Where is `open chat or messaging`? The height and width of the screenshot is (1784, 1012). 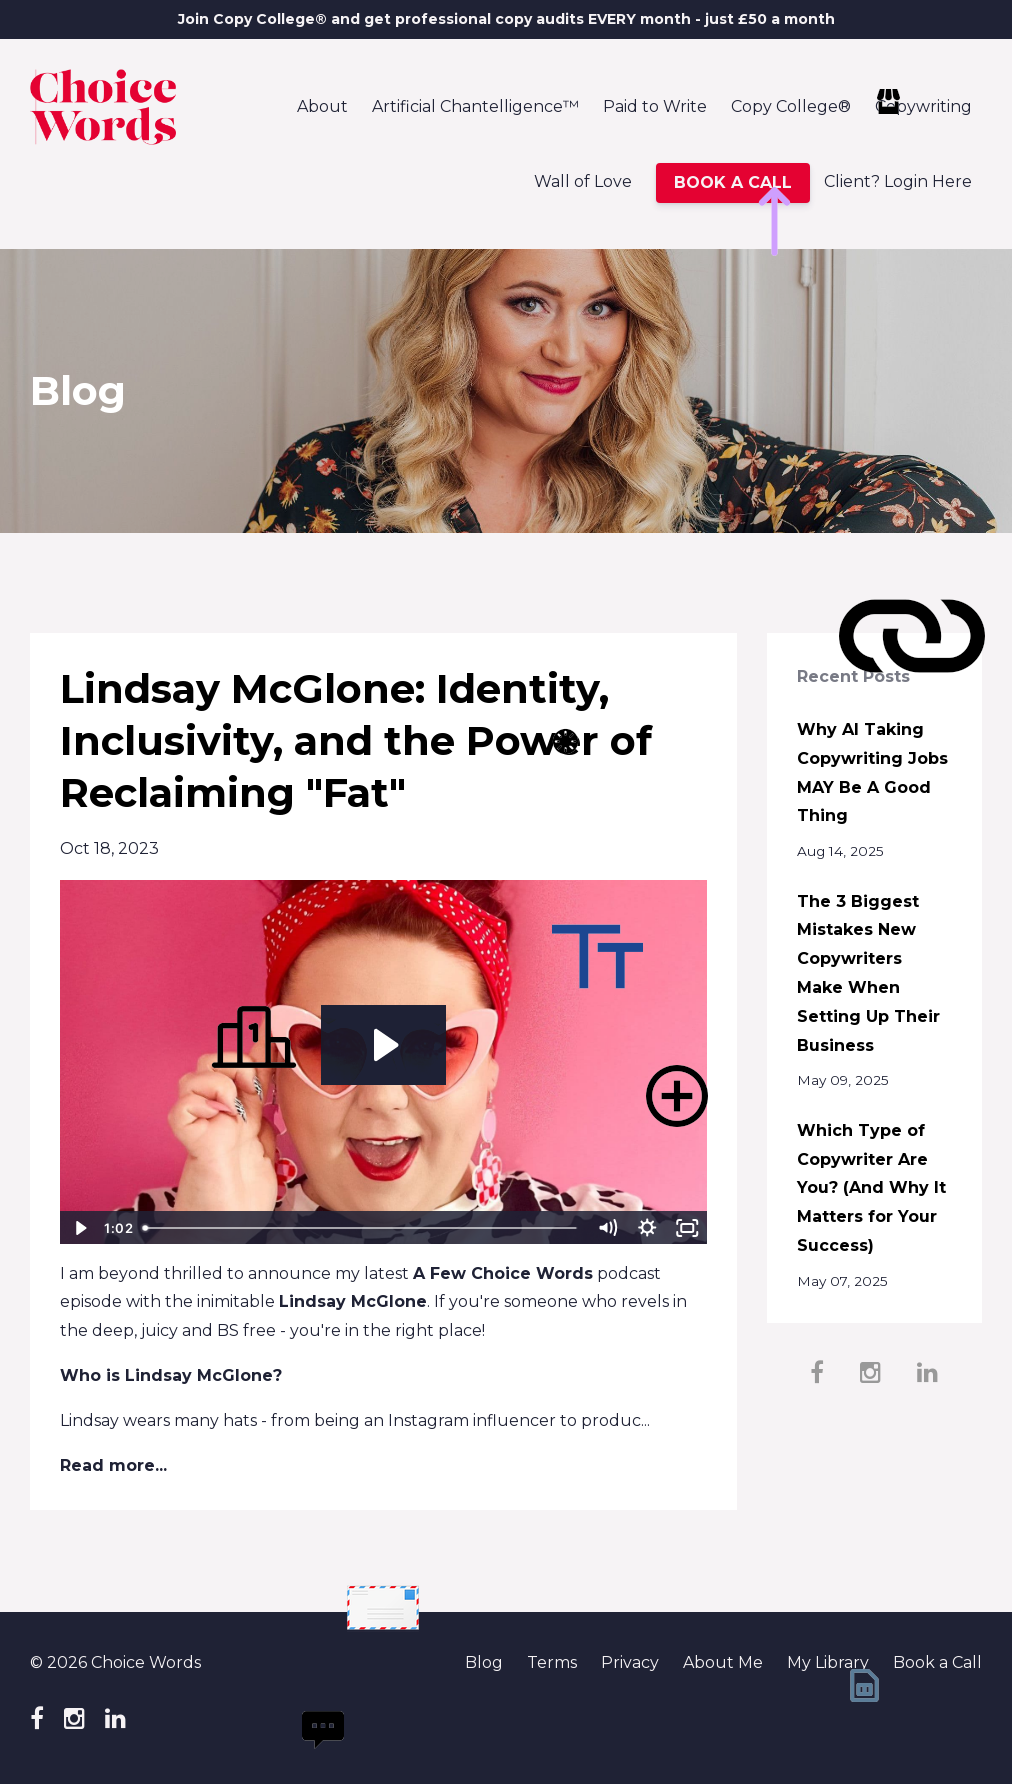 open chat or messaging is located at coordinates (323, 1730).